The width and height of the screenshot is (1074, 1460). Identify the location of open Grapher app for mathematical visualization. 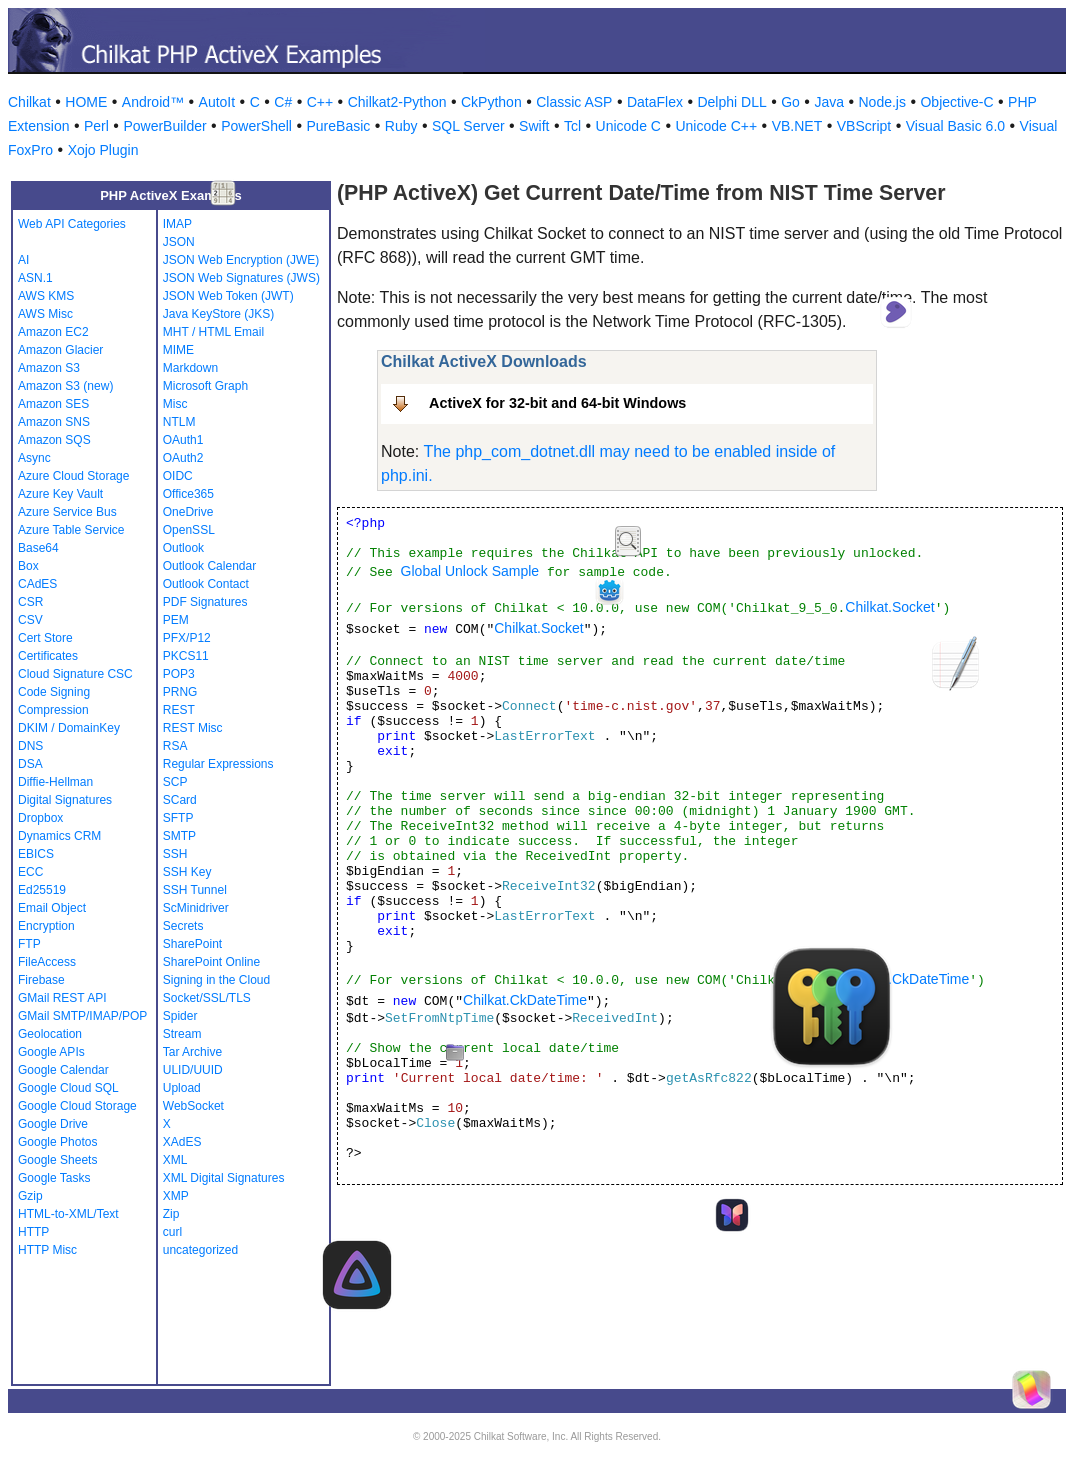
(1031, 1389).